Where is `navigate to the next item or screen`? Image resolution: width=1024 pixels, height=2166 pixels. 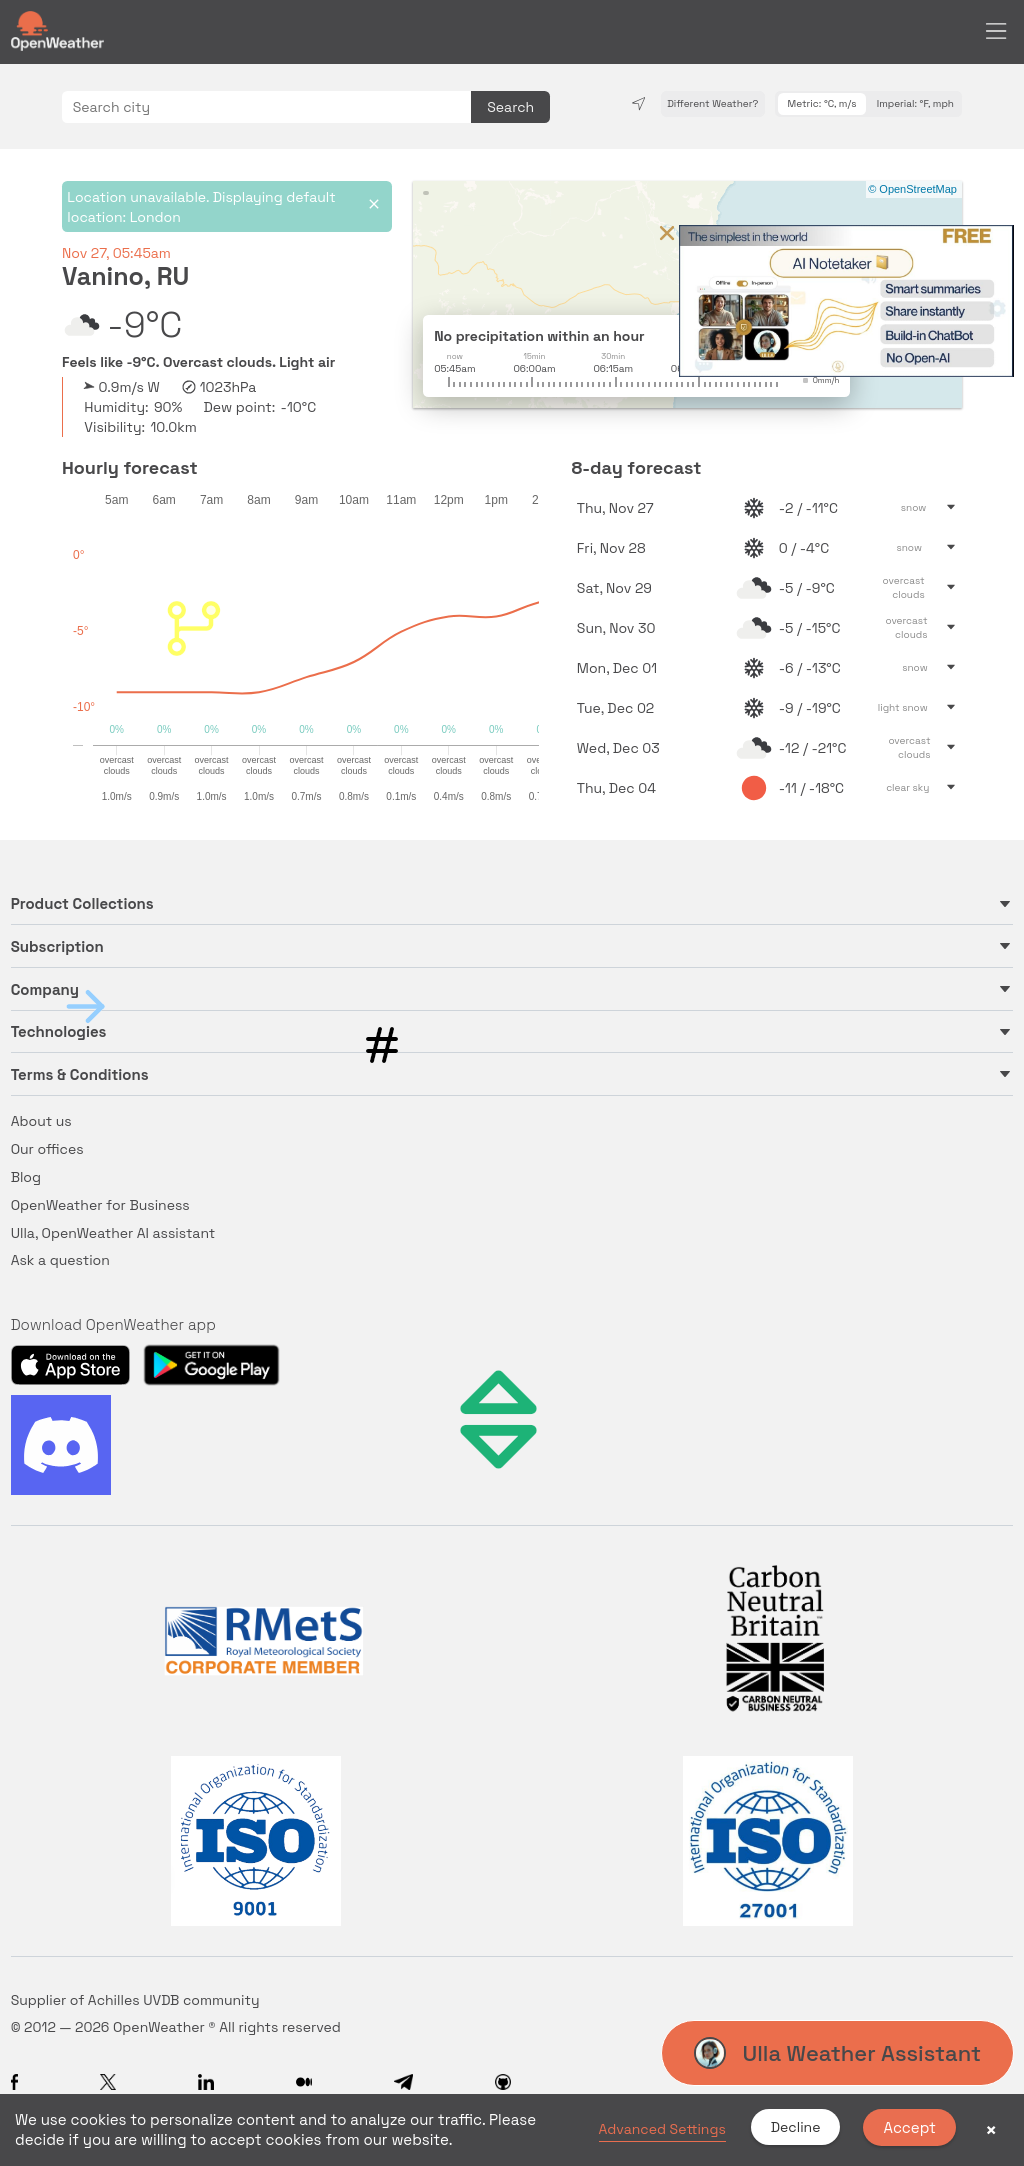
navigate to the next item or screen is located at coordinates (85, 1006).